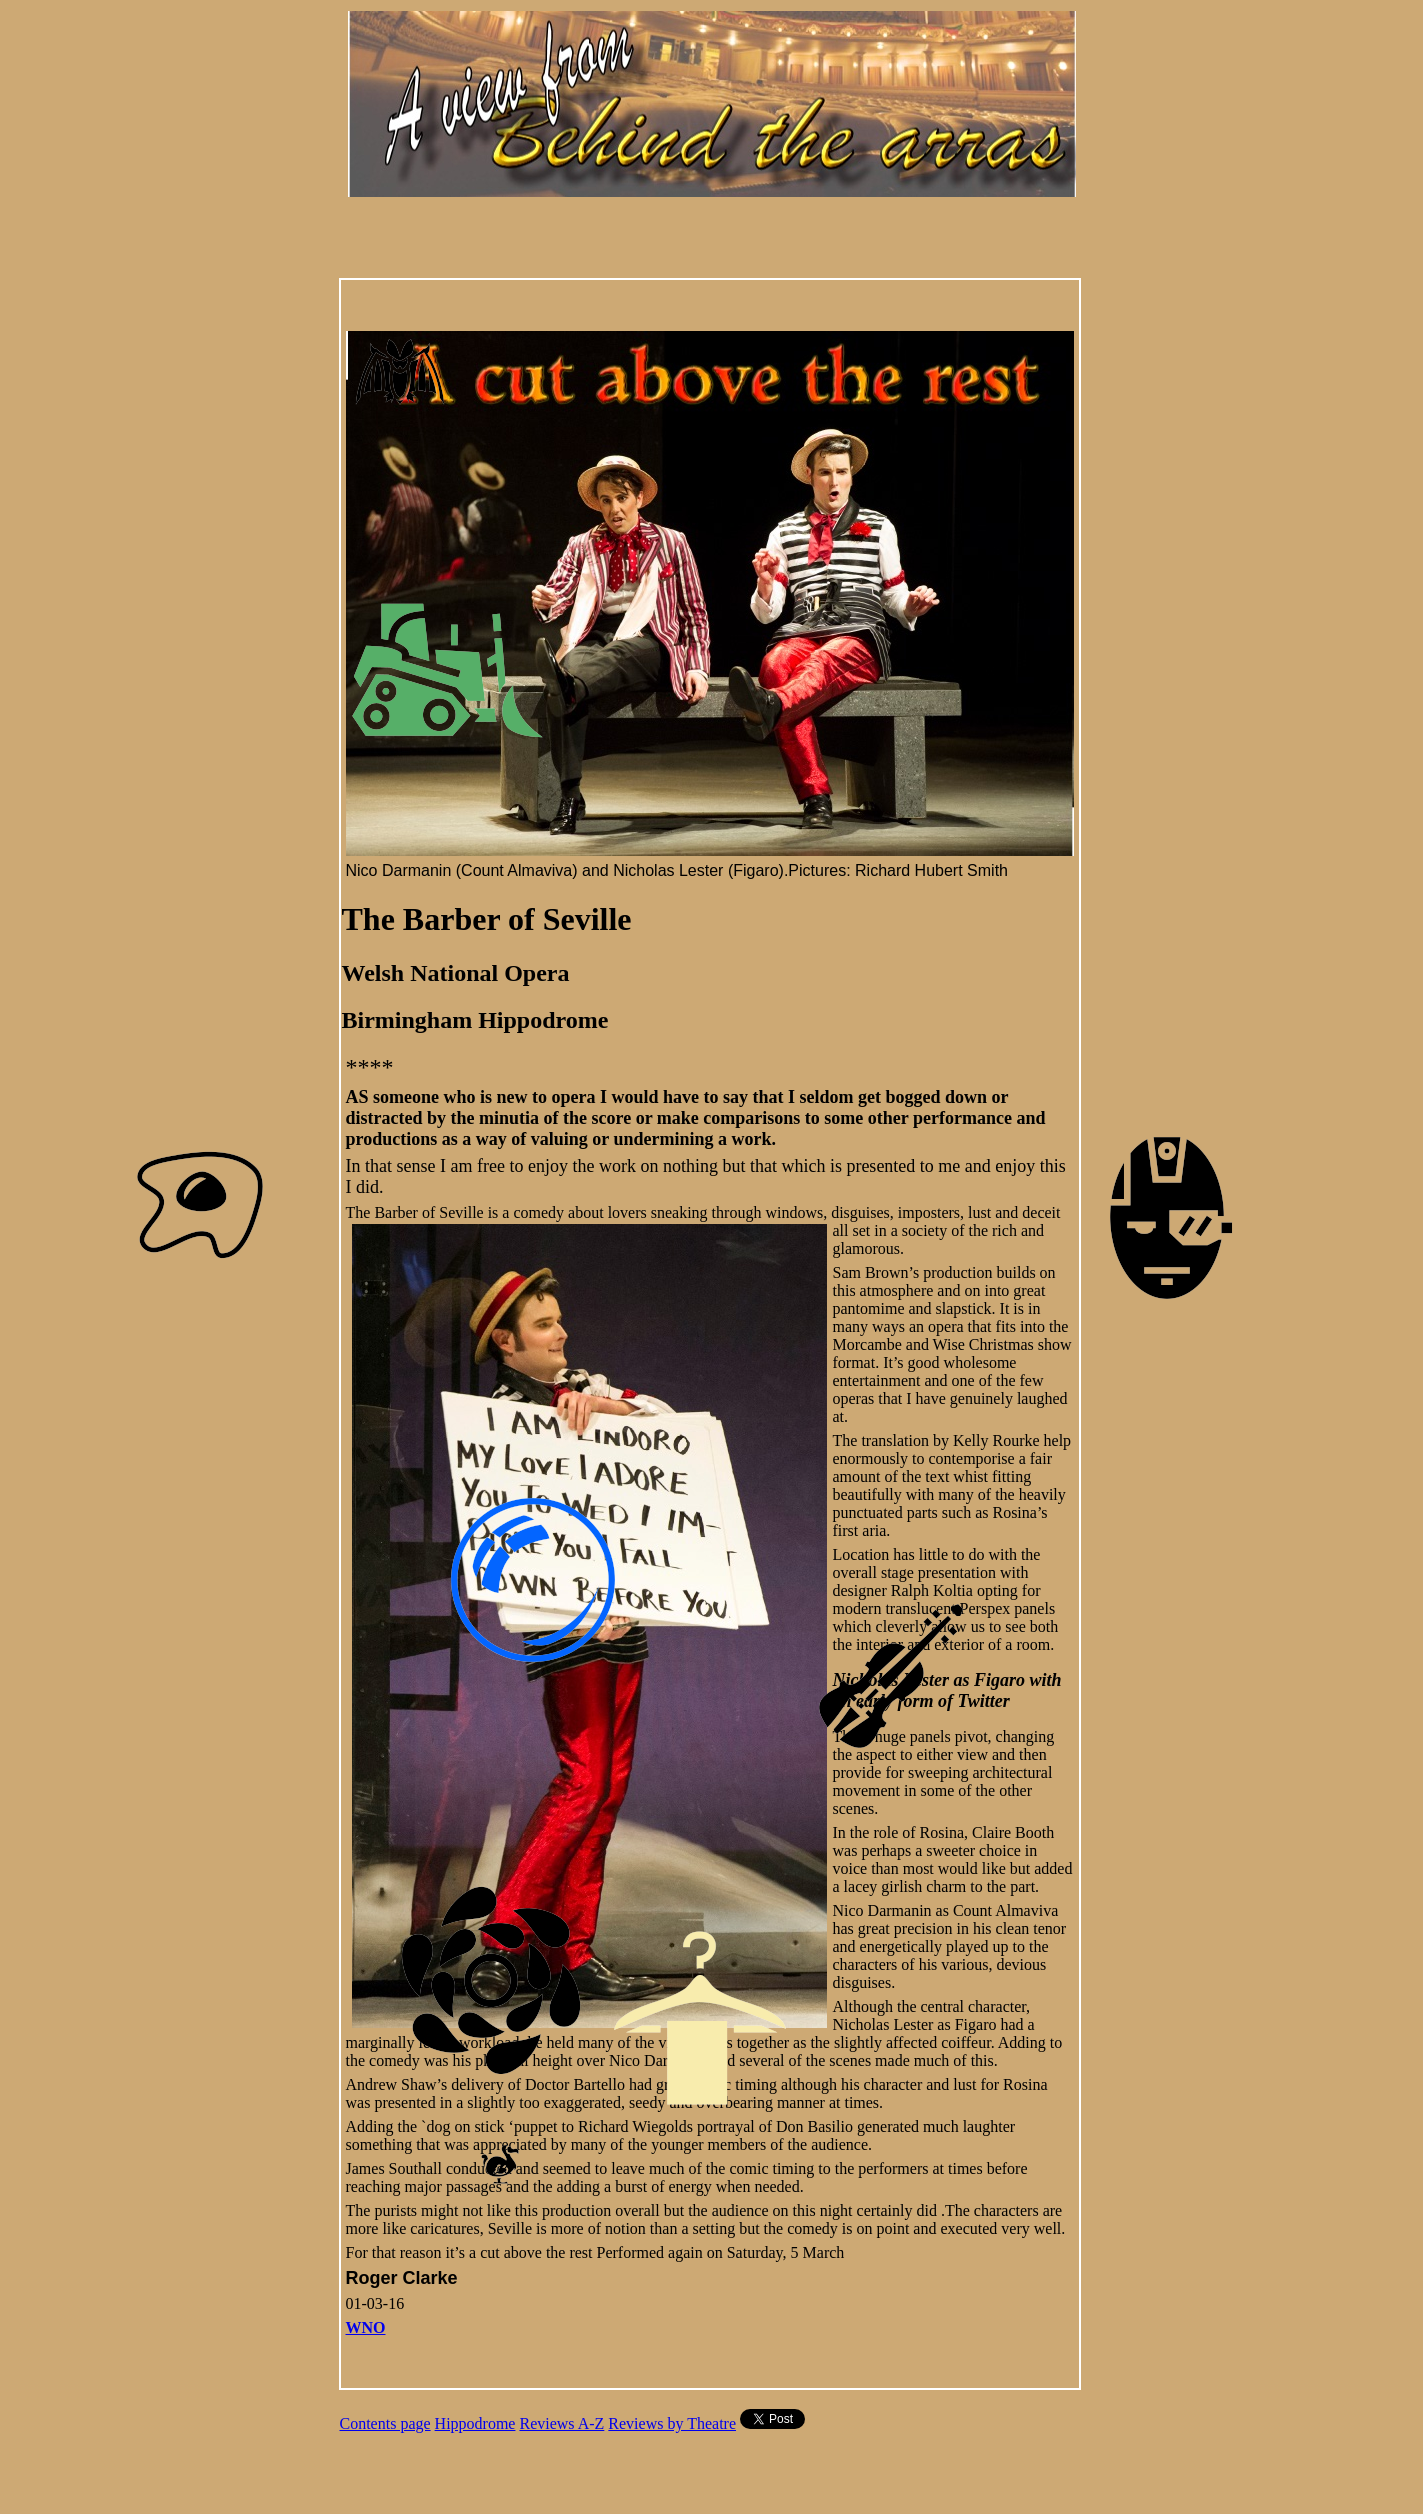  Describe the element at coordinates (200, 1199) in the screenshot. I see `ingredient icon for cooking or recipe apps` at that location.